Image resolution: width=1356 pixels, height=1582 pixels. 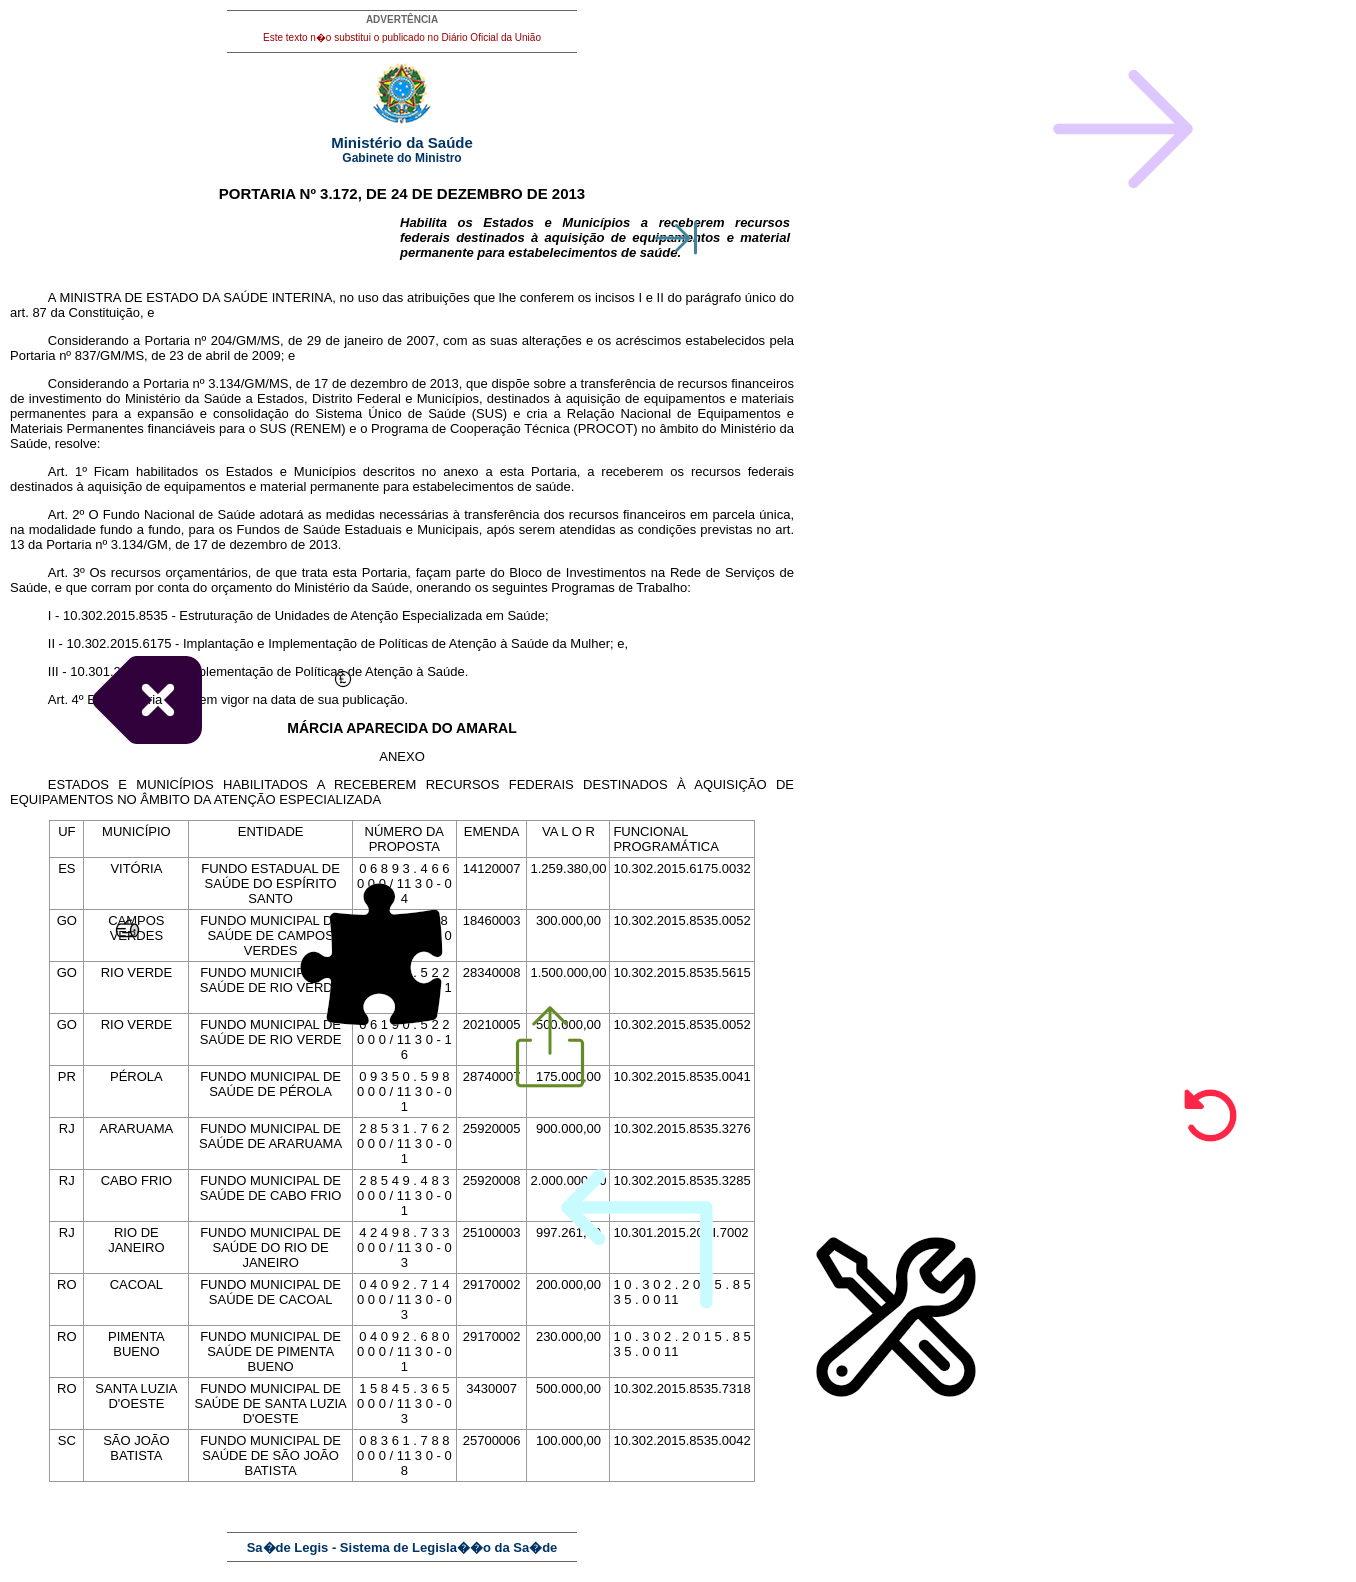 What do you see at coordinates (637, 1239) in the screenshot?
I see `go back to the previous screen` at bounding box center [637, 1239].